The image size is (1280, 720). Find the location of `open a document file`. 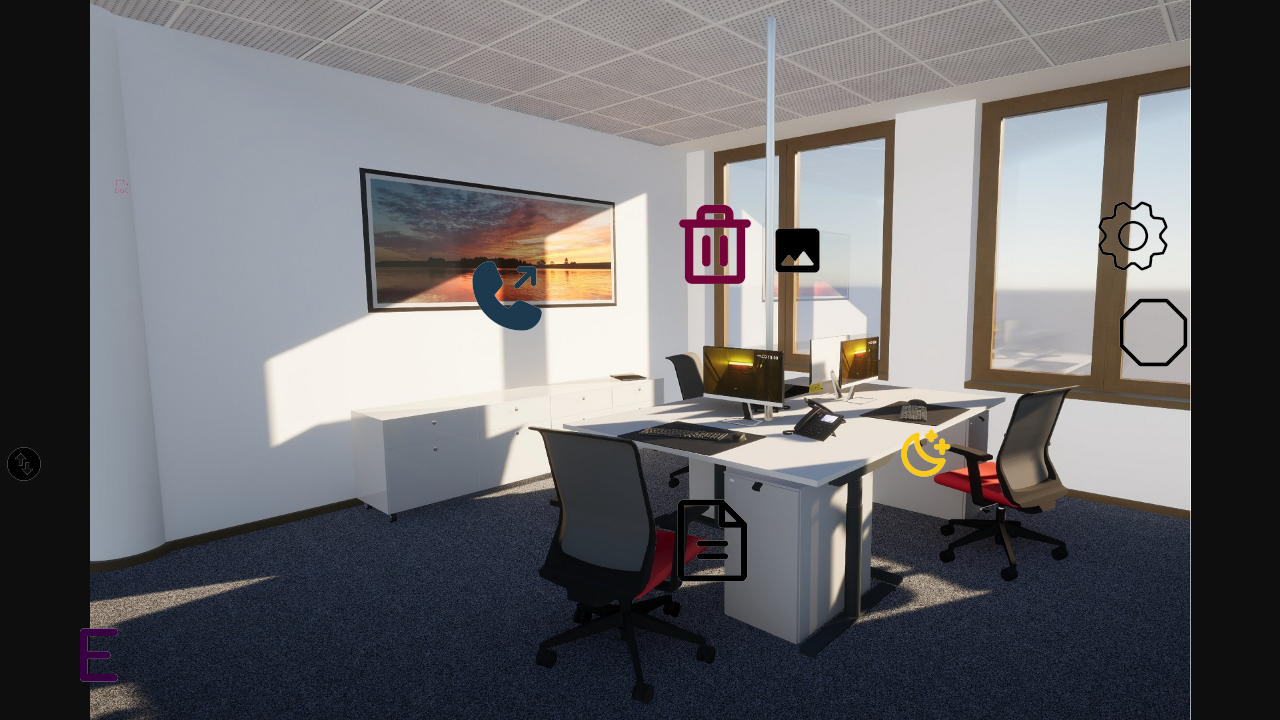

open a document file is located at coordinates (122, 187).